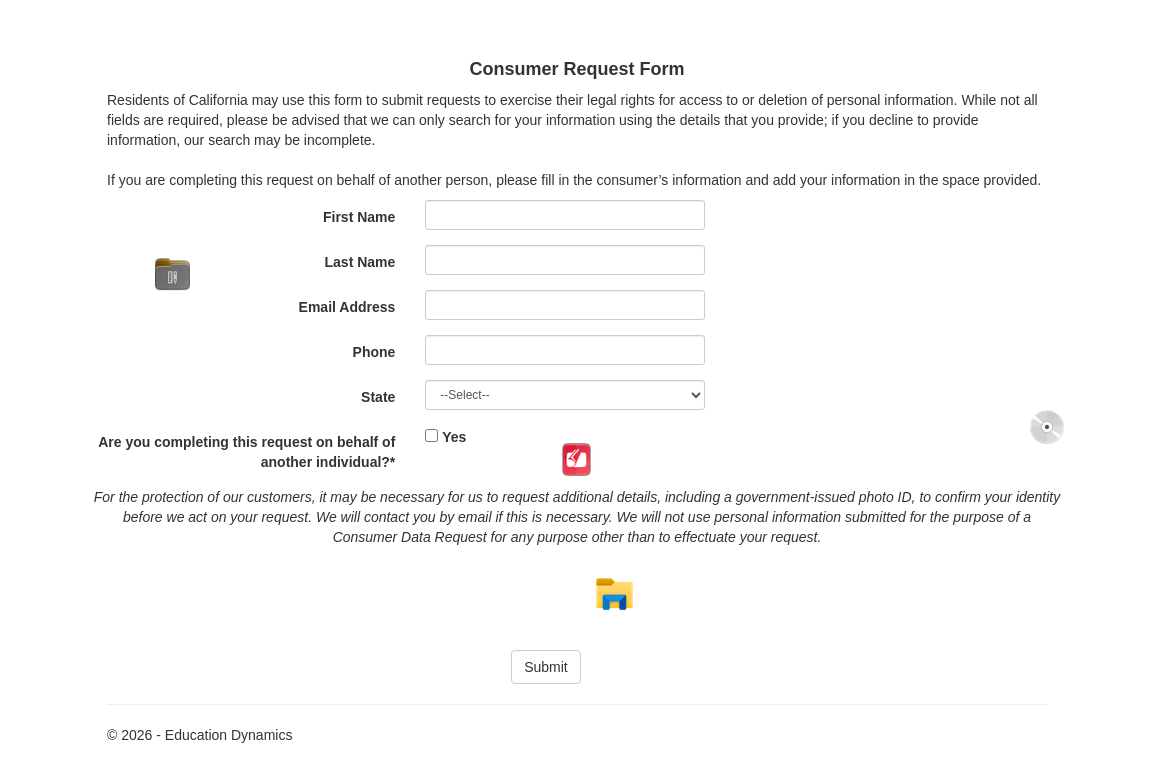 Image resolution: width=1154 pixels, height=775 pixels. Describe the element at coordinates (576, 459) in the screenshot. I see `an EPS image file` at that location.